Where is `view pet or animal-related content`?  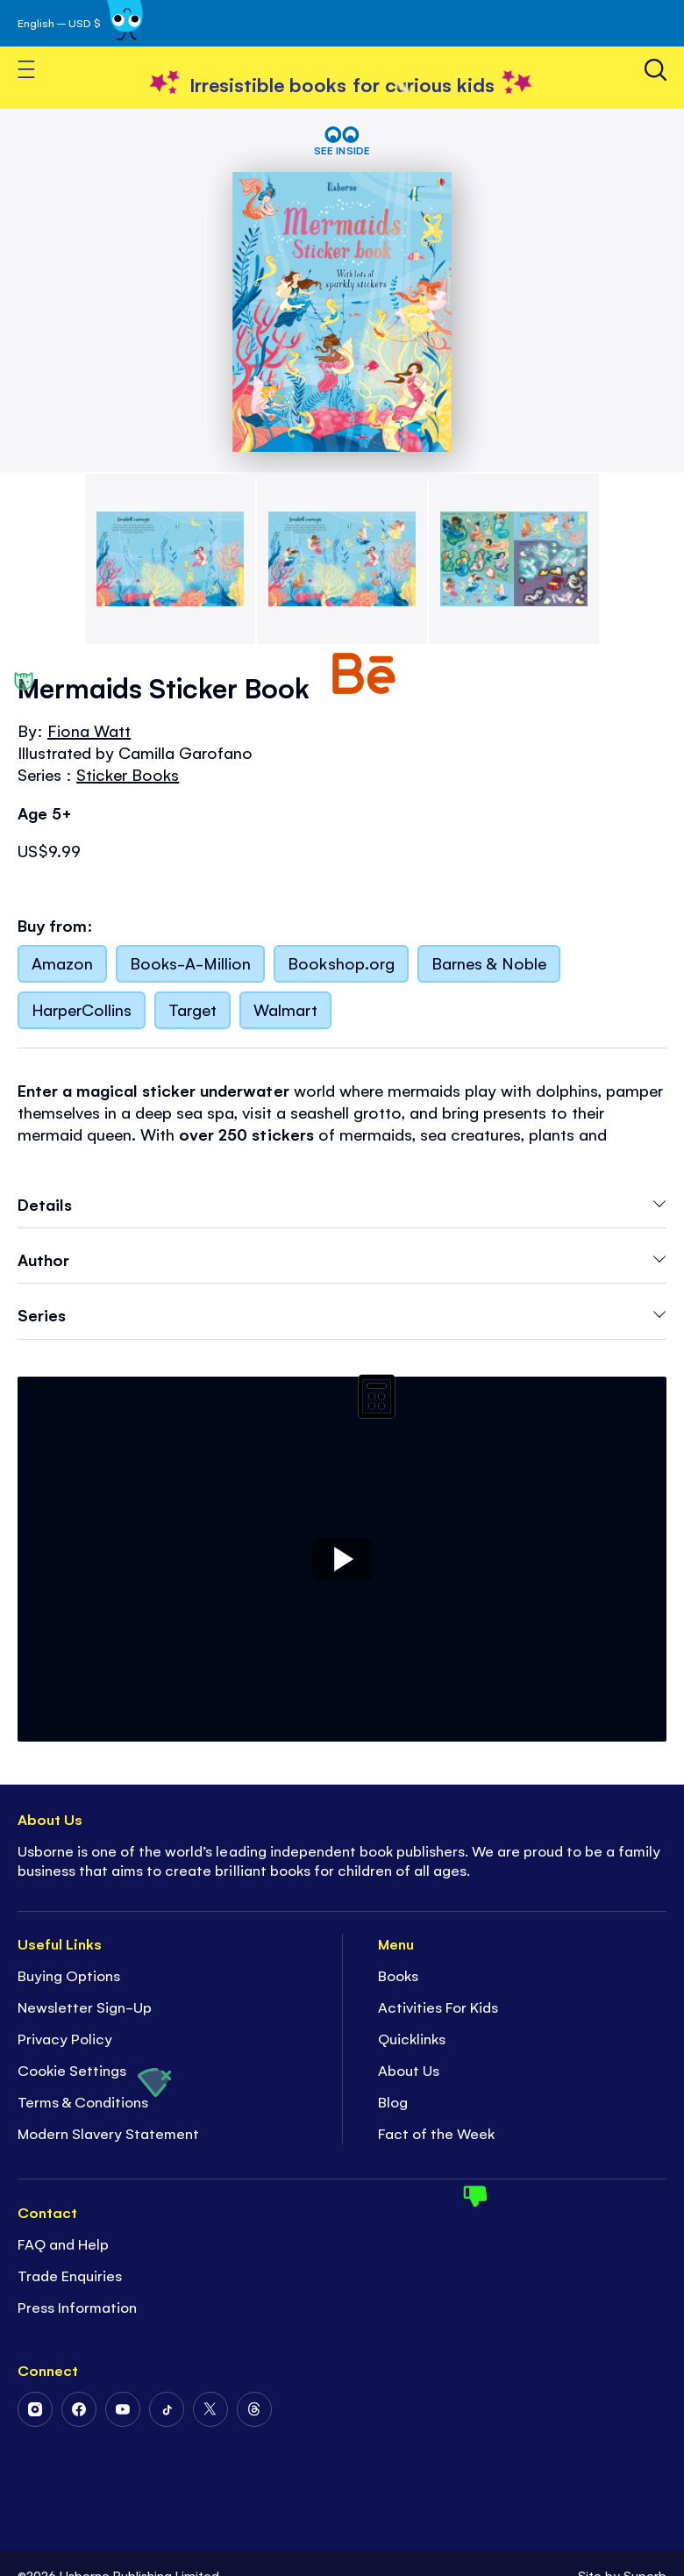 view pet or animal-related content is located at coordinates (24, 681).